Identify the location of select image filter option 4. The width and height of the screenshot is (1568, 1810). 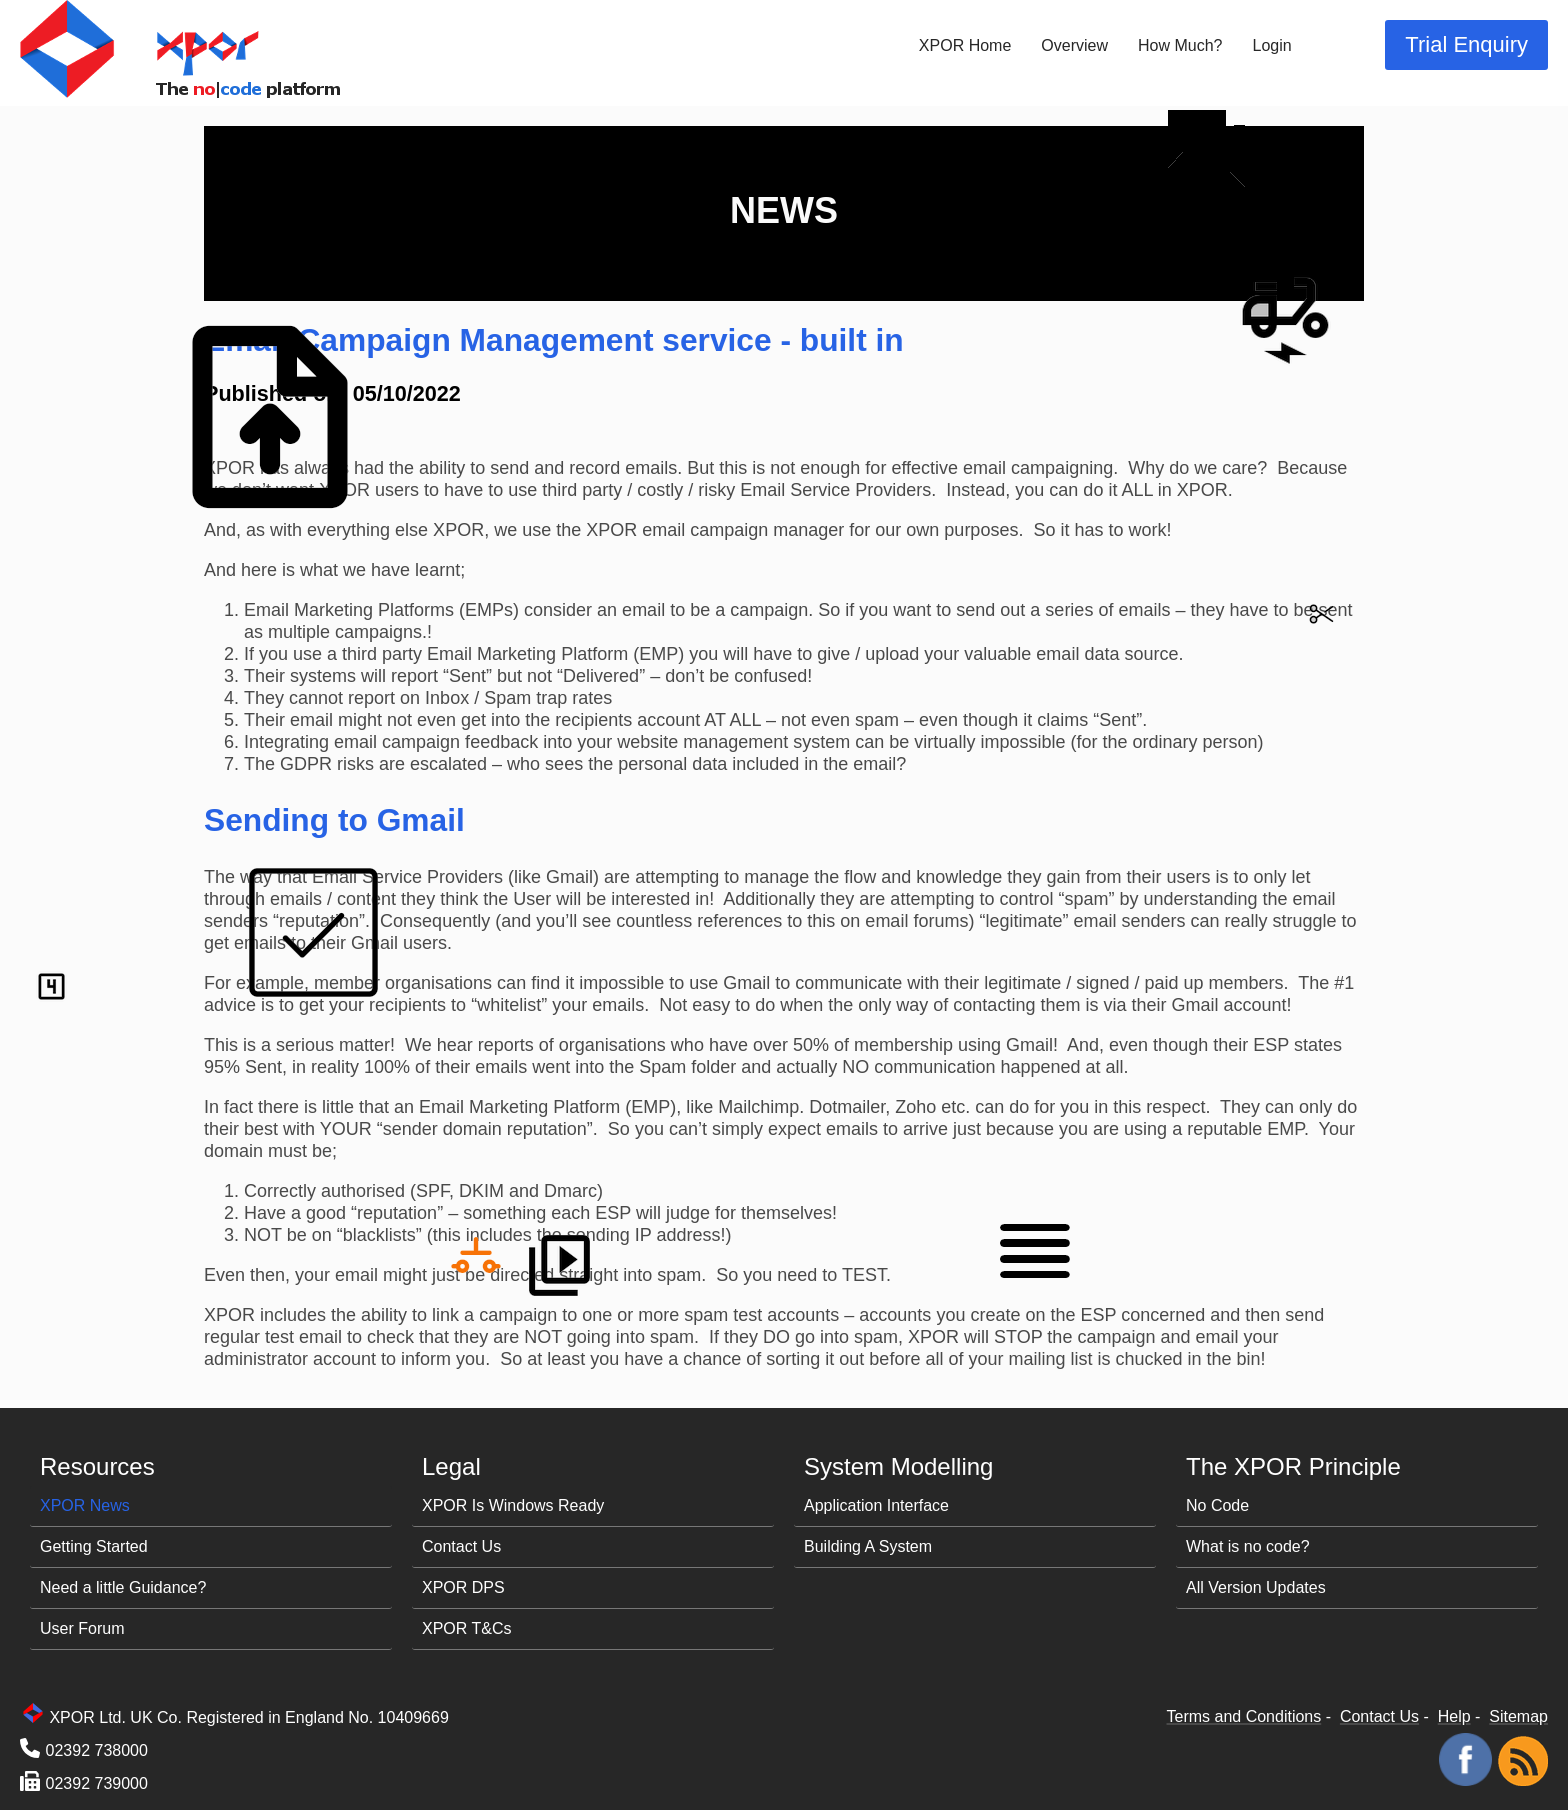
(51, 986).